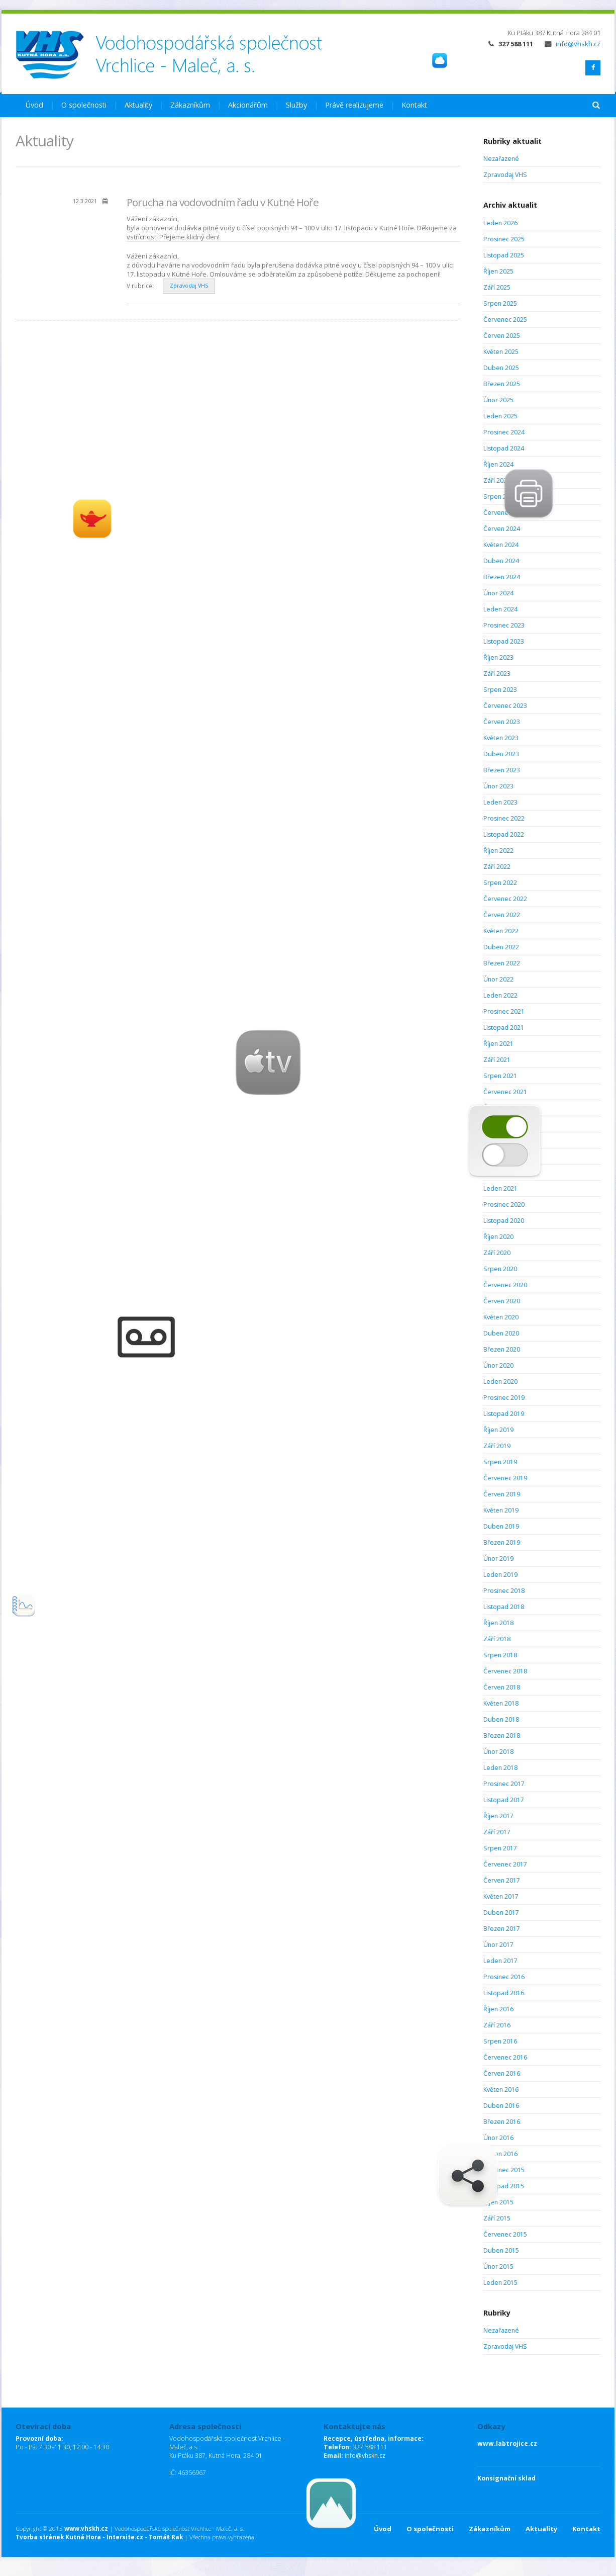 This screenshot has width=616, height=2576. What do you see at coordinates (331, 2503) in the screenshot?
I see `open nordpass password manager` at bounding box center [331, 2503].